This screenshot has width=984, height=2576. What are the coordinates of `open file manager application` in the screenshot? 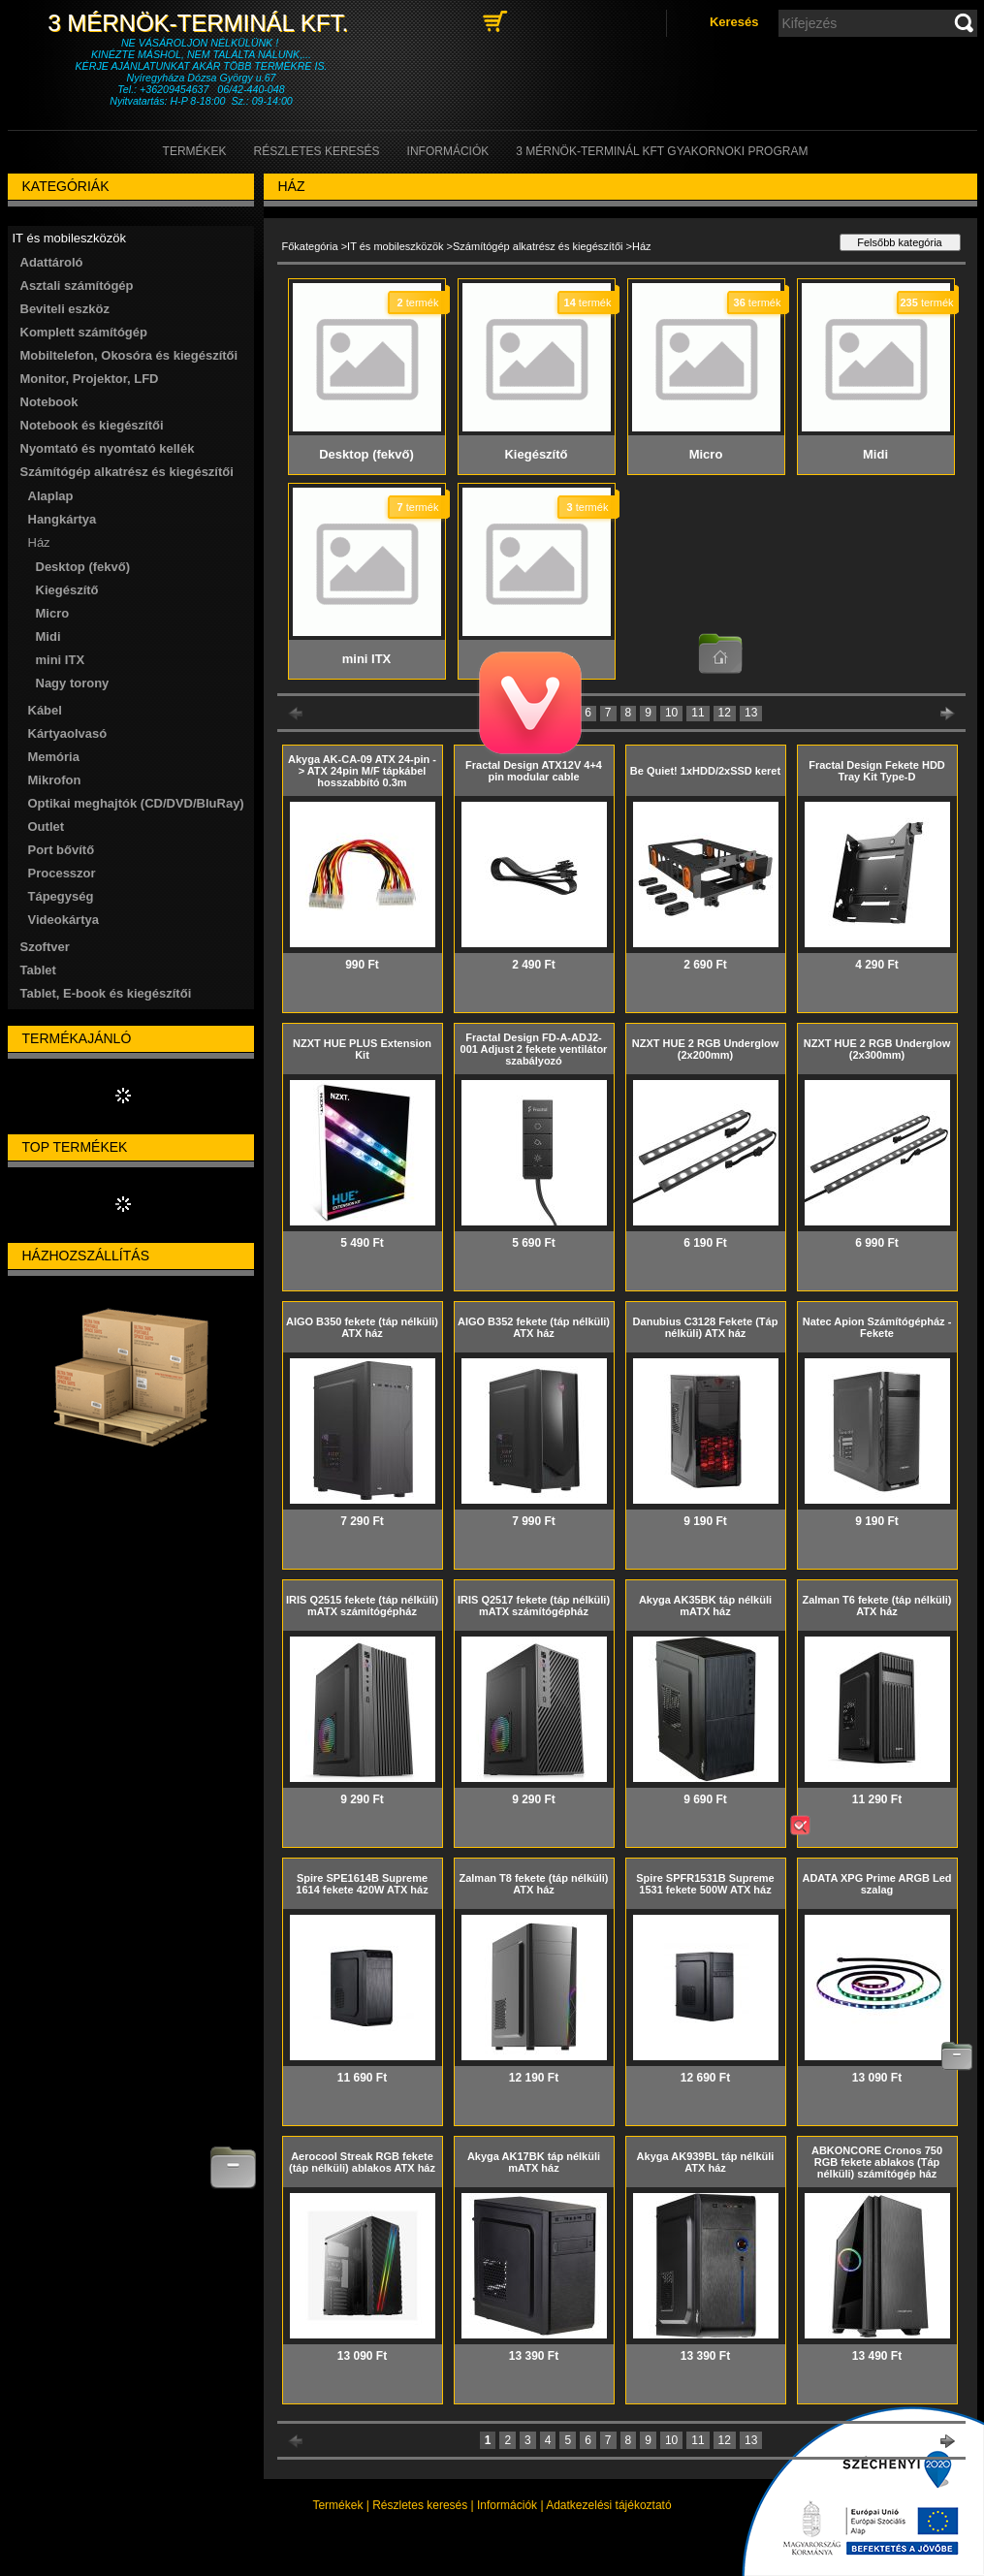 It's located at (957, 2055).